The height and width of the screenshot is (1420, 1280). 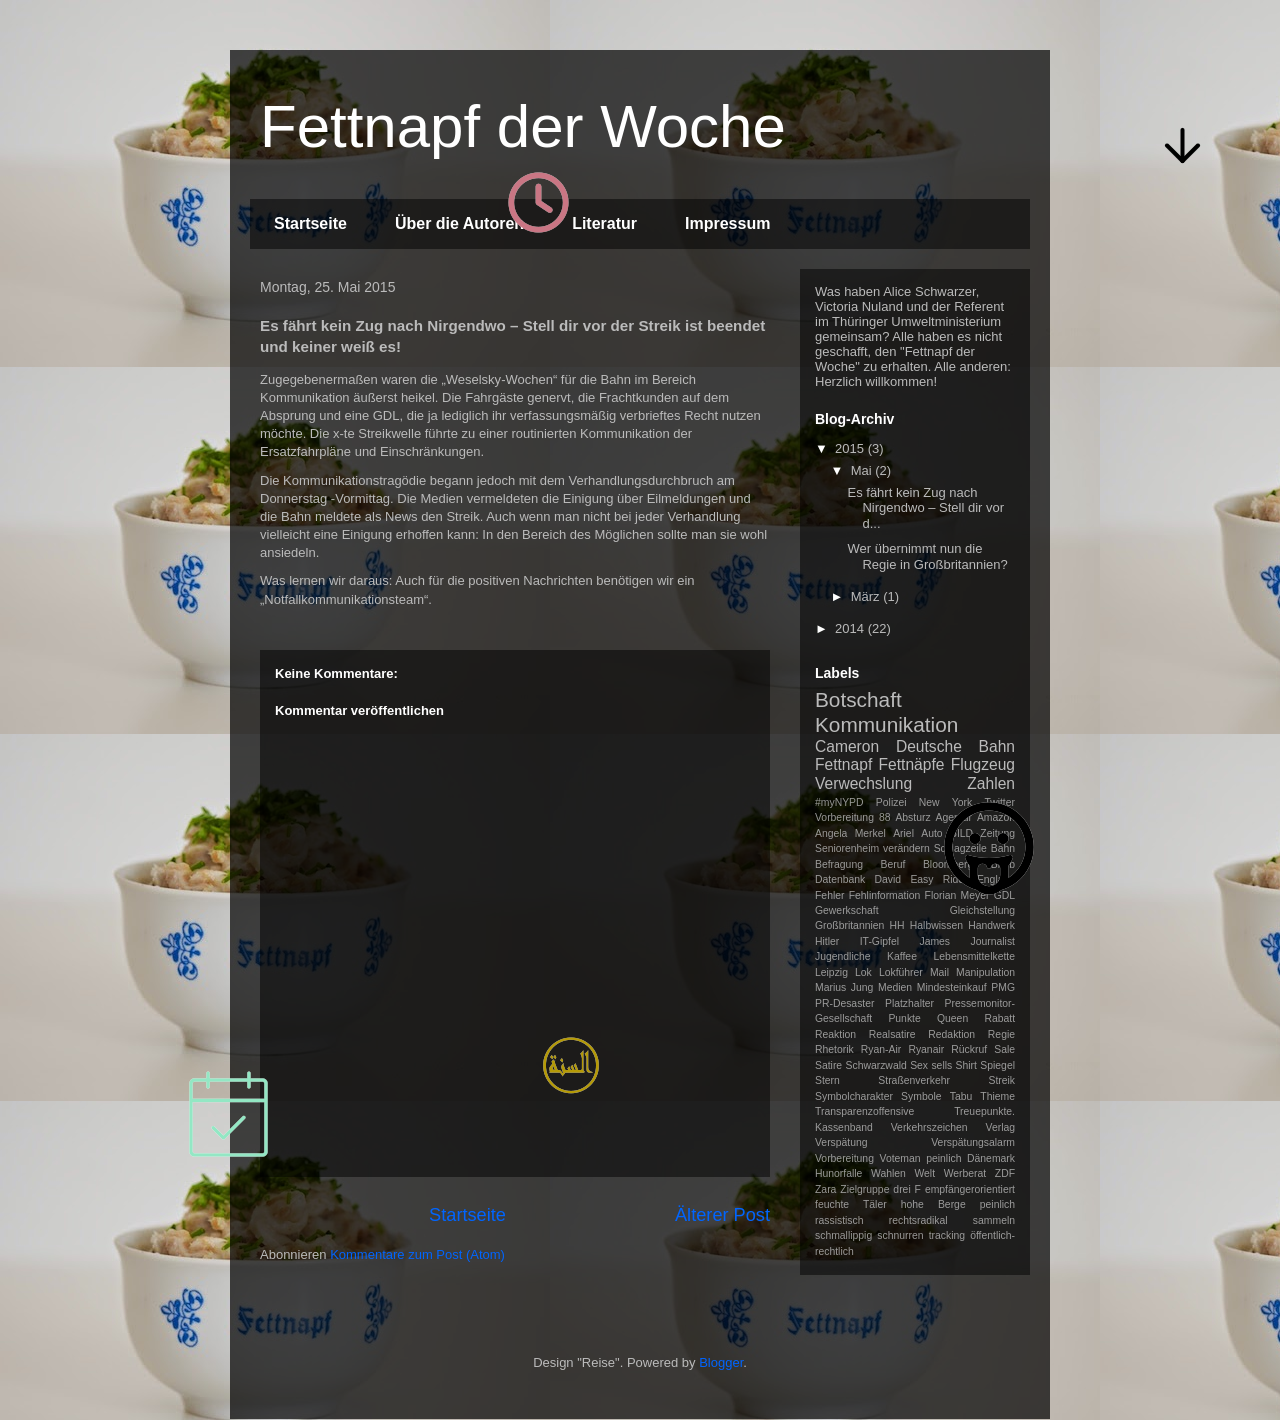 What do you see at coordinates (989, 847) in the screenshot?
I see `insert playful or silly emoji in message` at bounding box center [989, 847].